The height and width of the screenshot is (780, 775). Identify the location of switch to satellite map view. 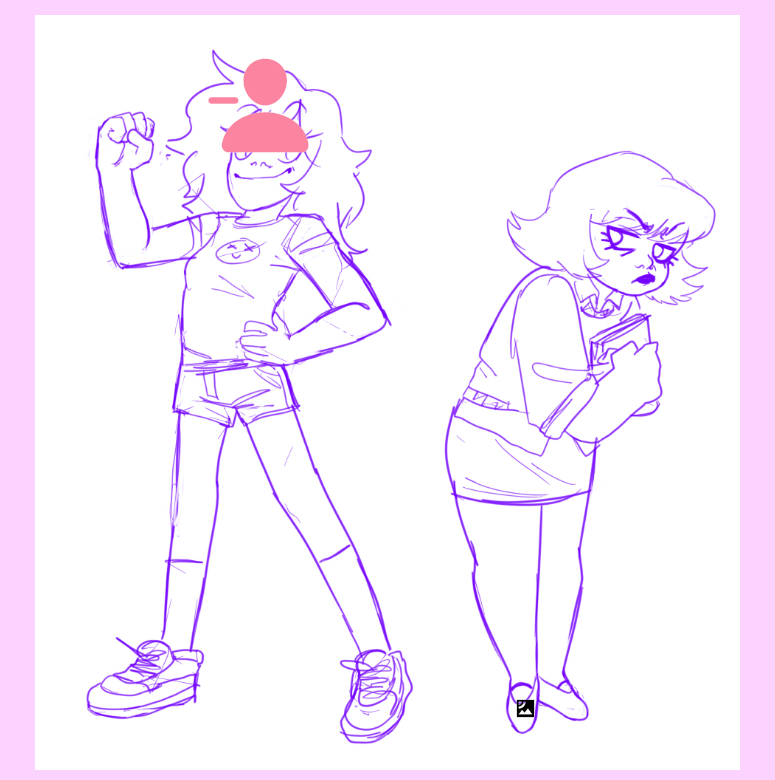
(525, 708).